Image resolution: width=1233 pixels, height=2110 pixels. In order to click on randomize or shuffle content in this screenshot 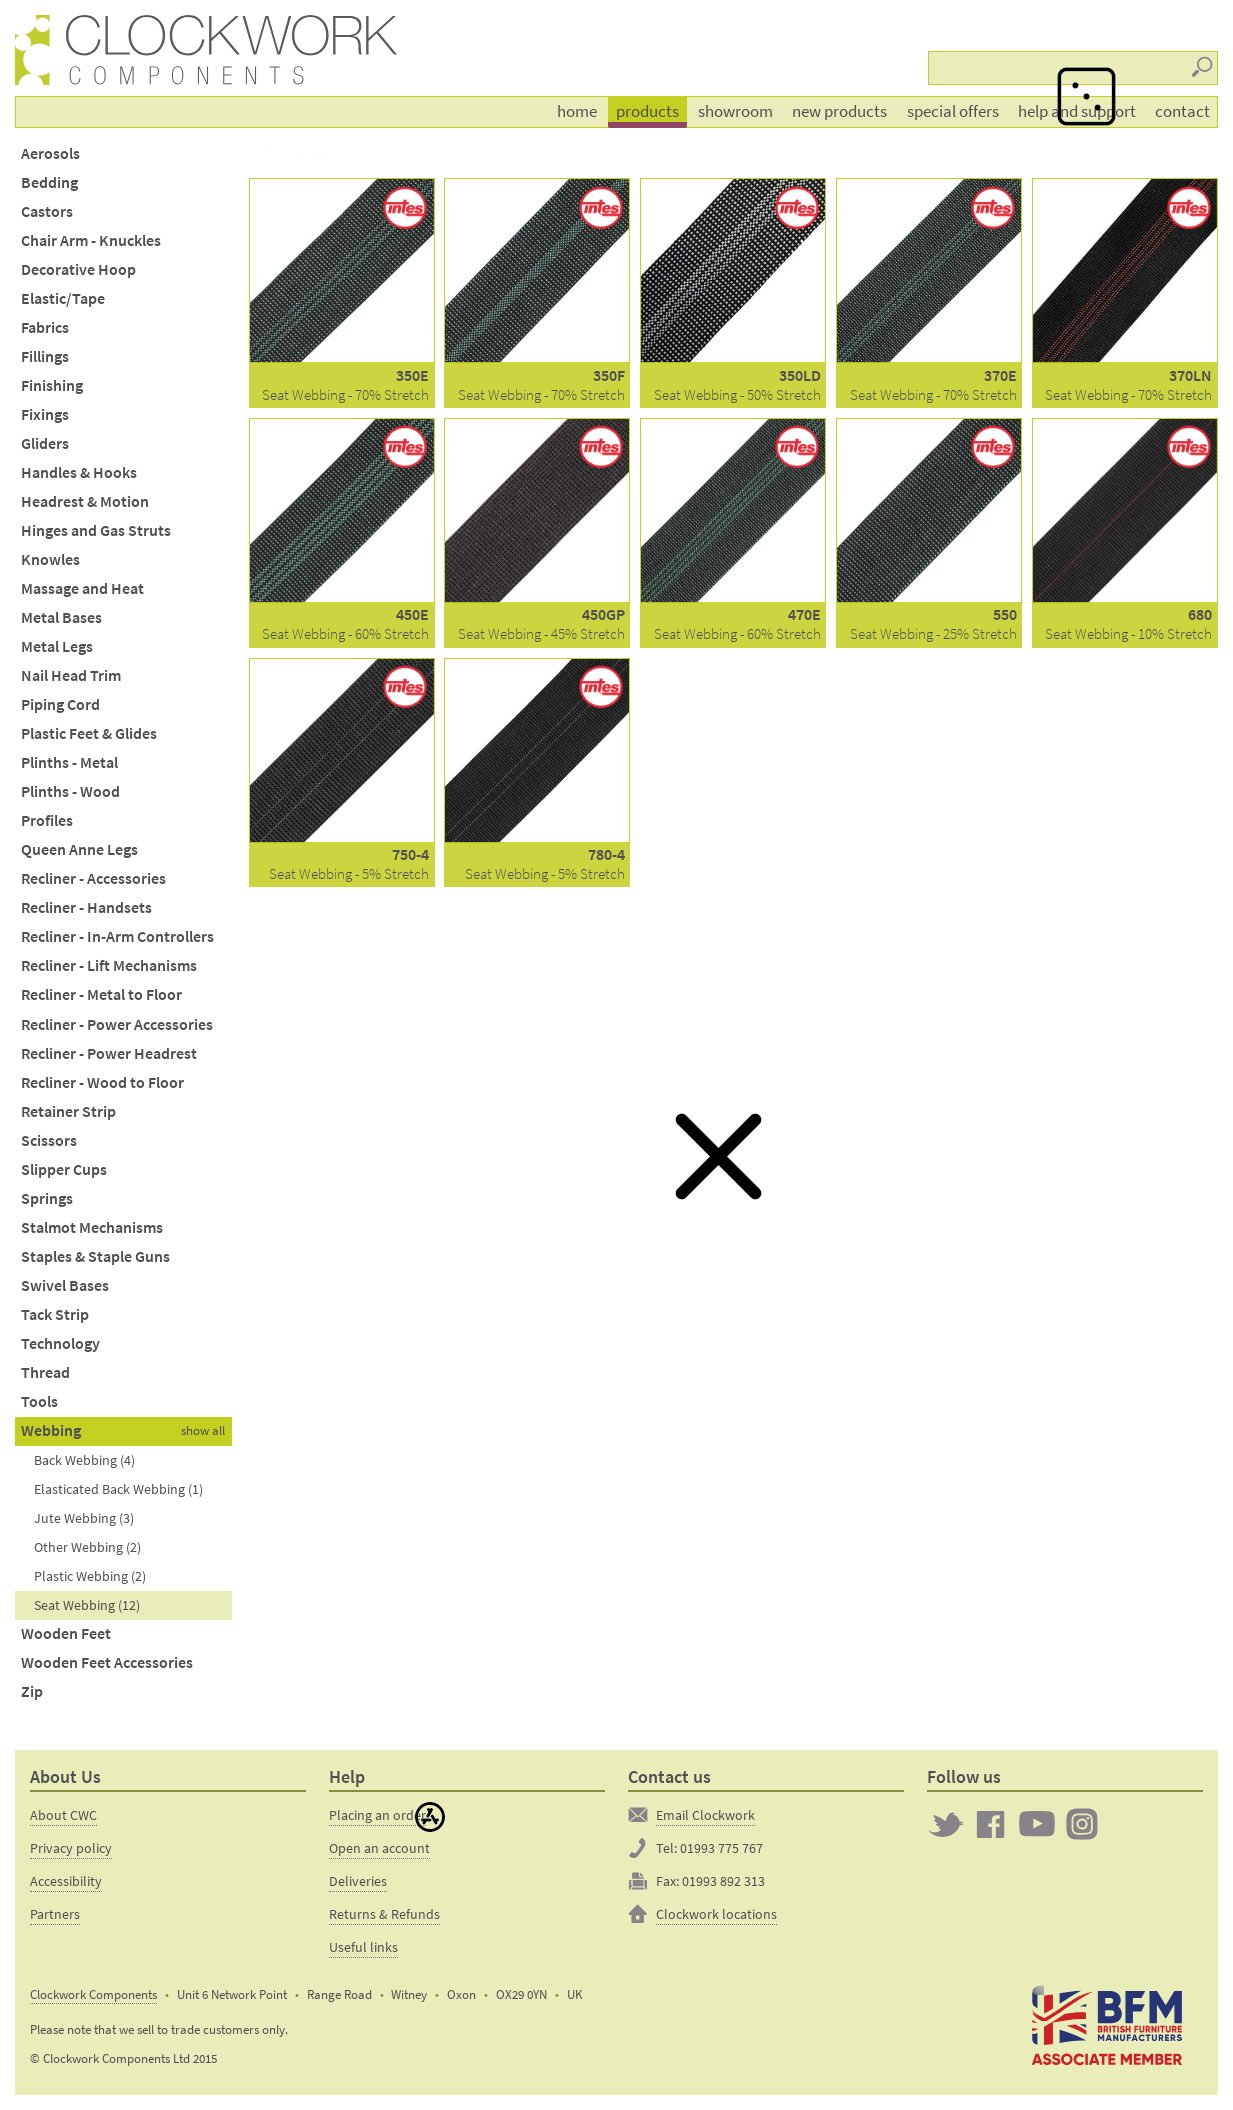, I will do `click(1086, 96)`.